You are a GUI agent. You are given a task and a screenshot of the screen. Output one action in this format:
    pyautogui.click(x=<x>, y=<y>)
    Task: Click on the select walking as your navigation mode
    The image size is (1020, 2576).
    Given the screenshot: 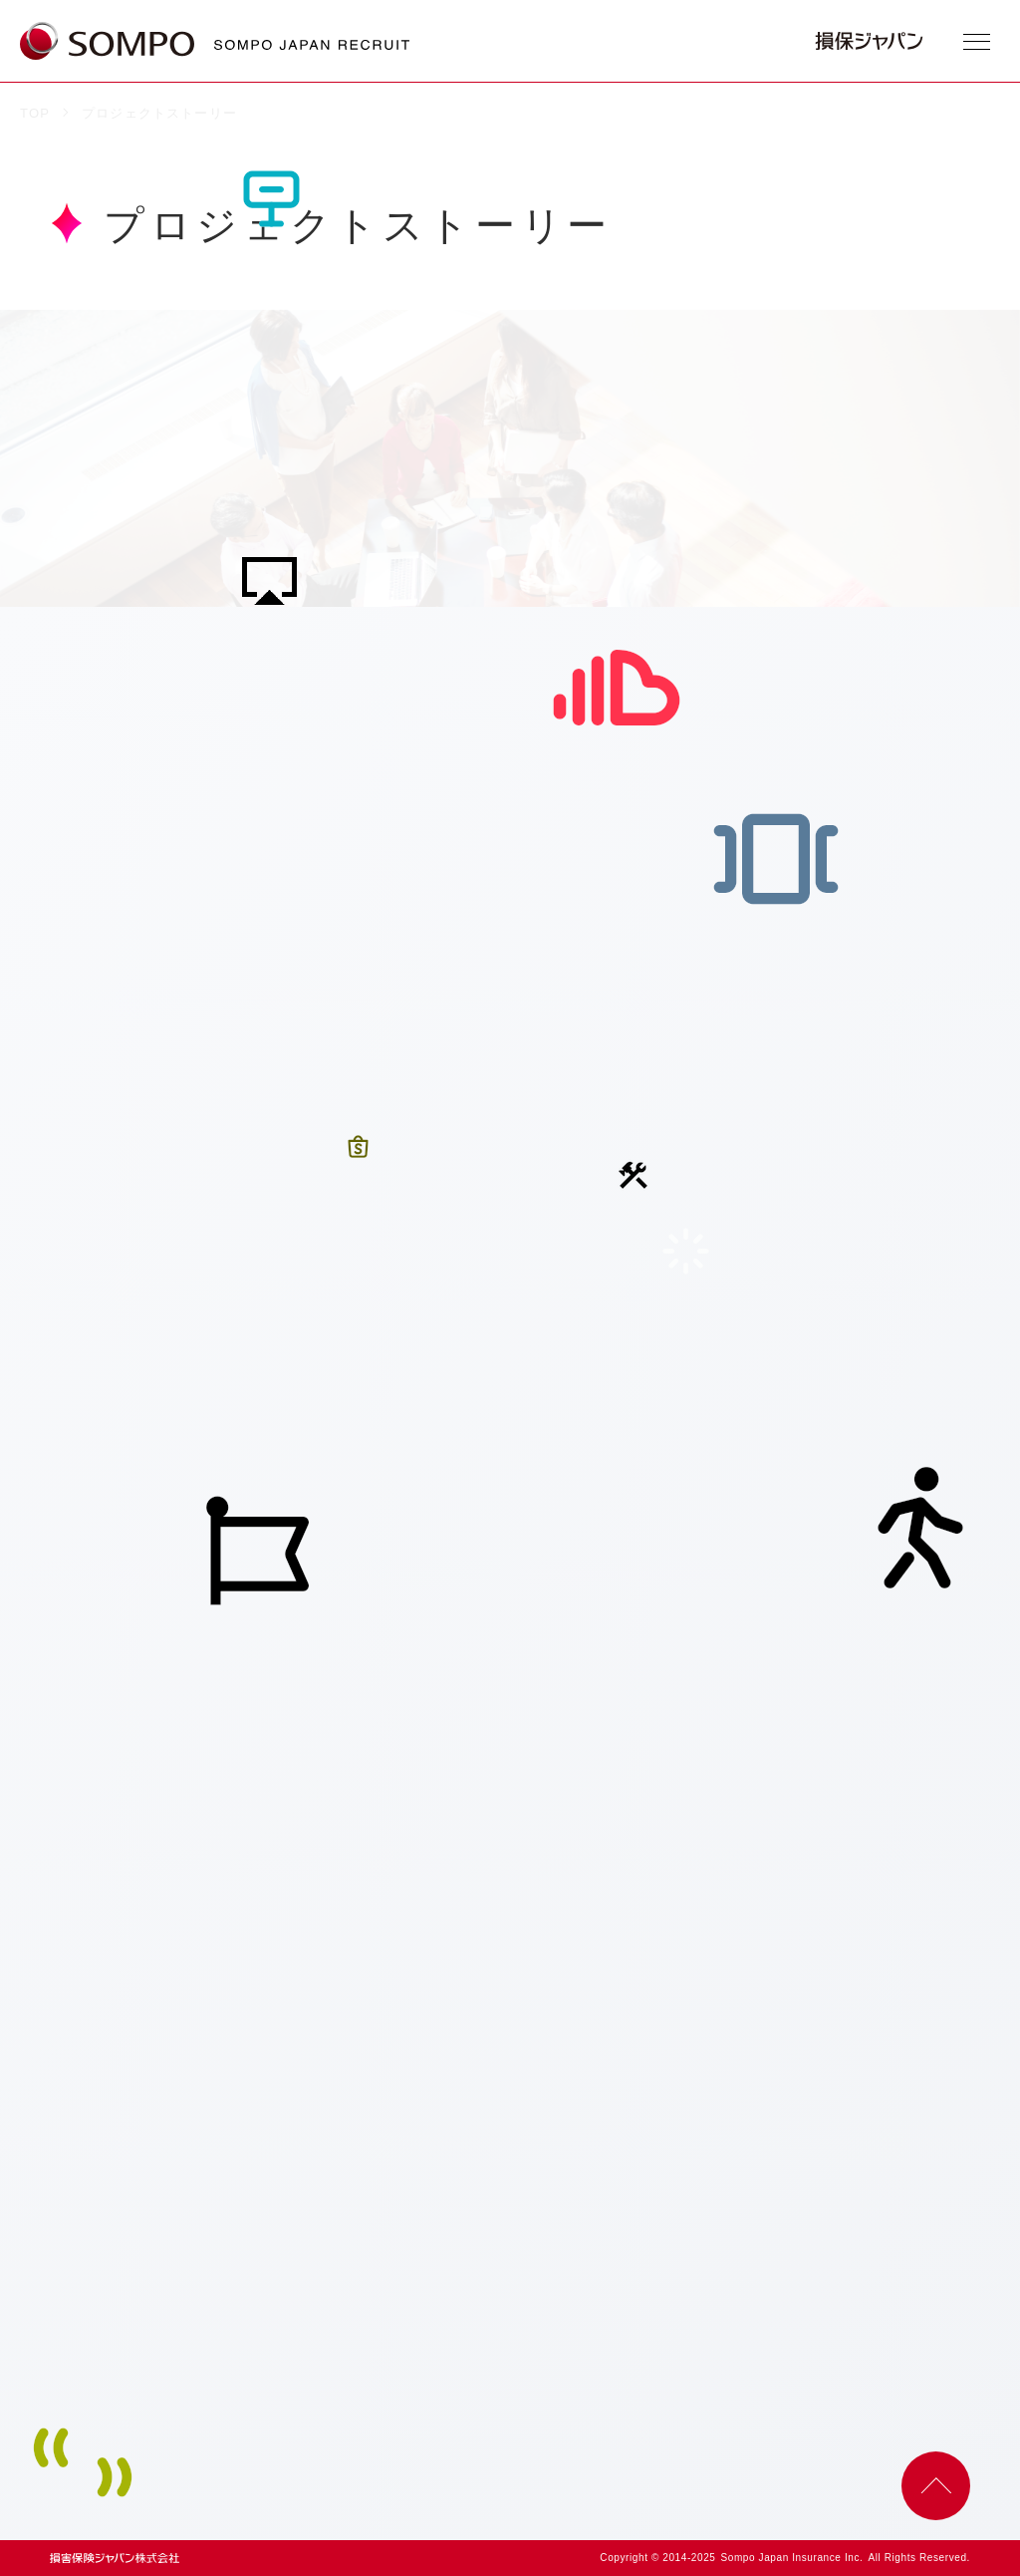 What is the action you would take?
    pyautogui.click(x=920, y=1528)
    